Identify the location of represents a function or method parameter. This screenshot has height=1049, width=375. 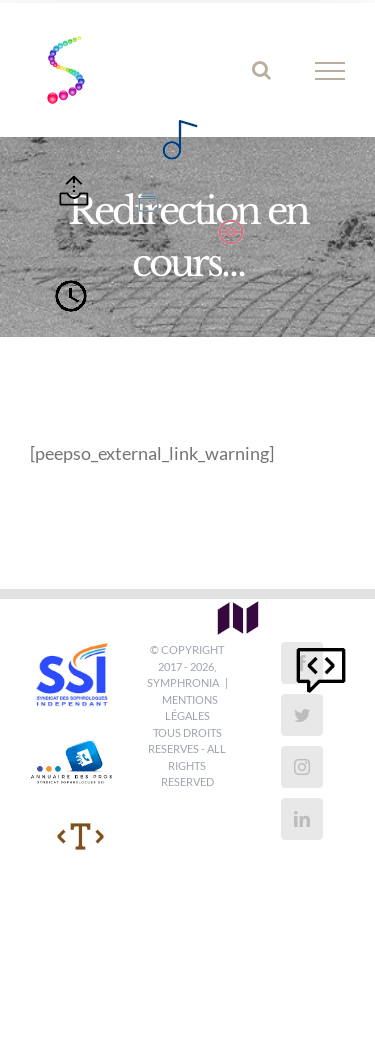
(80, 836).